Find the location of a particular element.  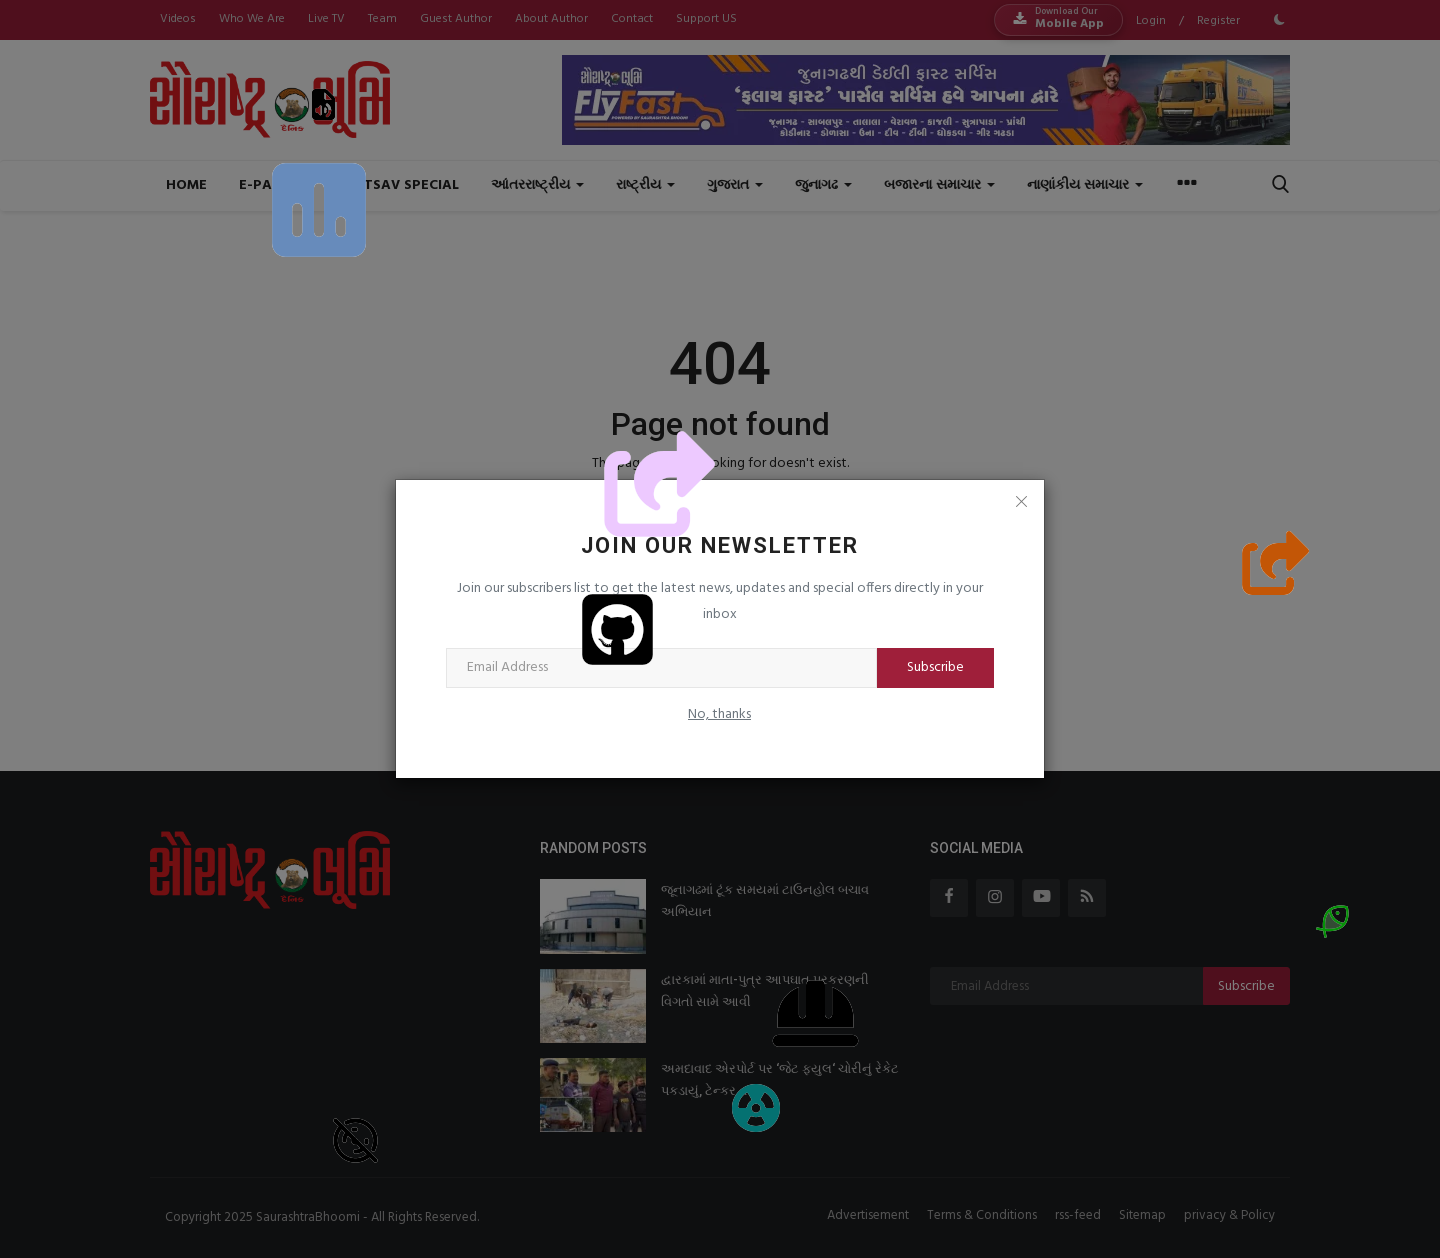

disc or media playback unavailable is located at coordinates (355, 1140).